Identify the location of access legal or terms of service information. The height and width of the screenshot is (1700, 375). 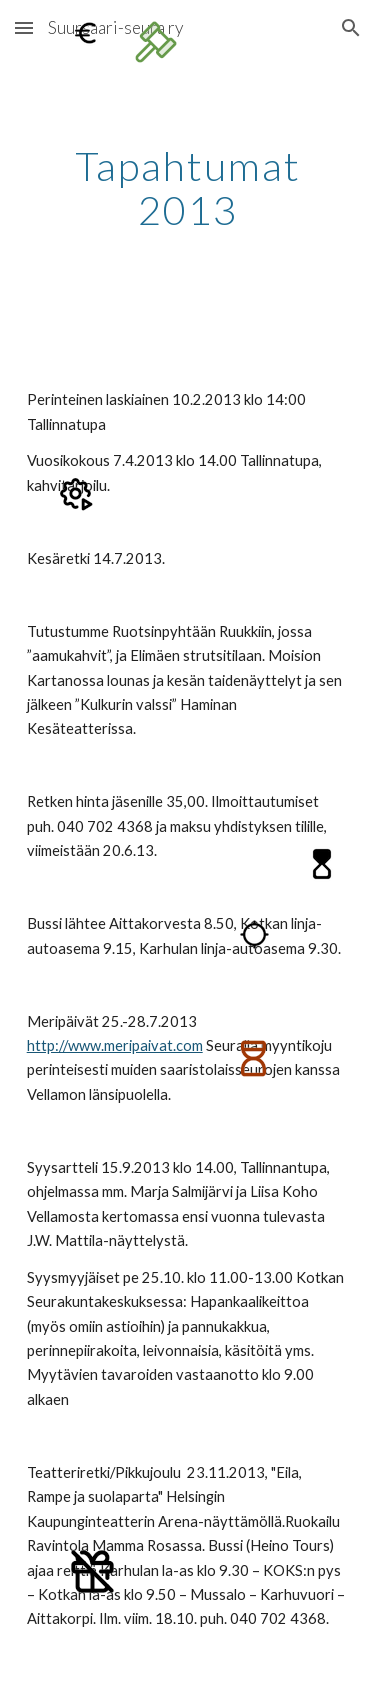
(154, 43).